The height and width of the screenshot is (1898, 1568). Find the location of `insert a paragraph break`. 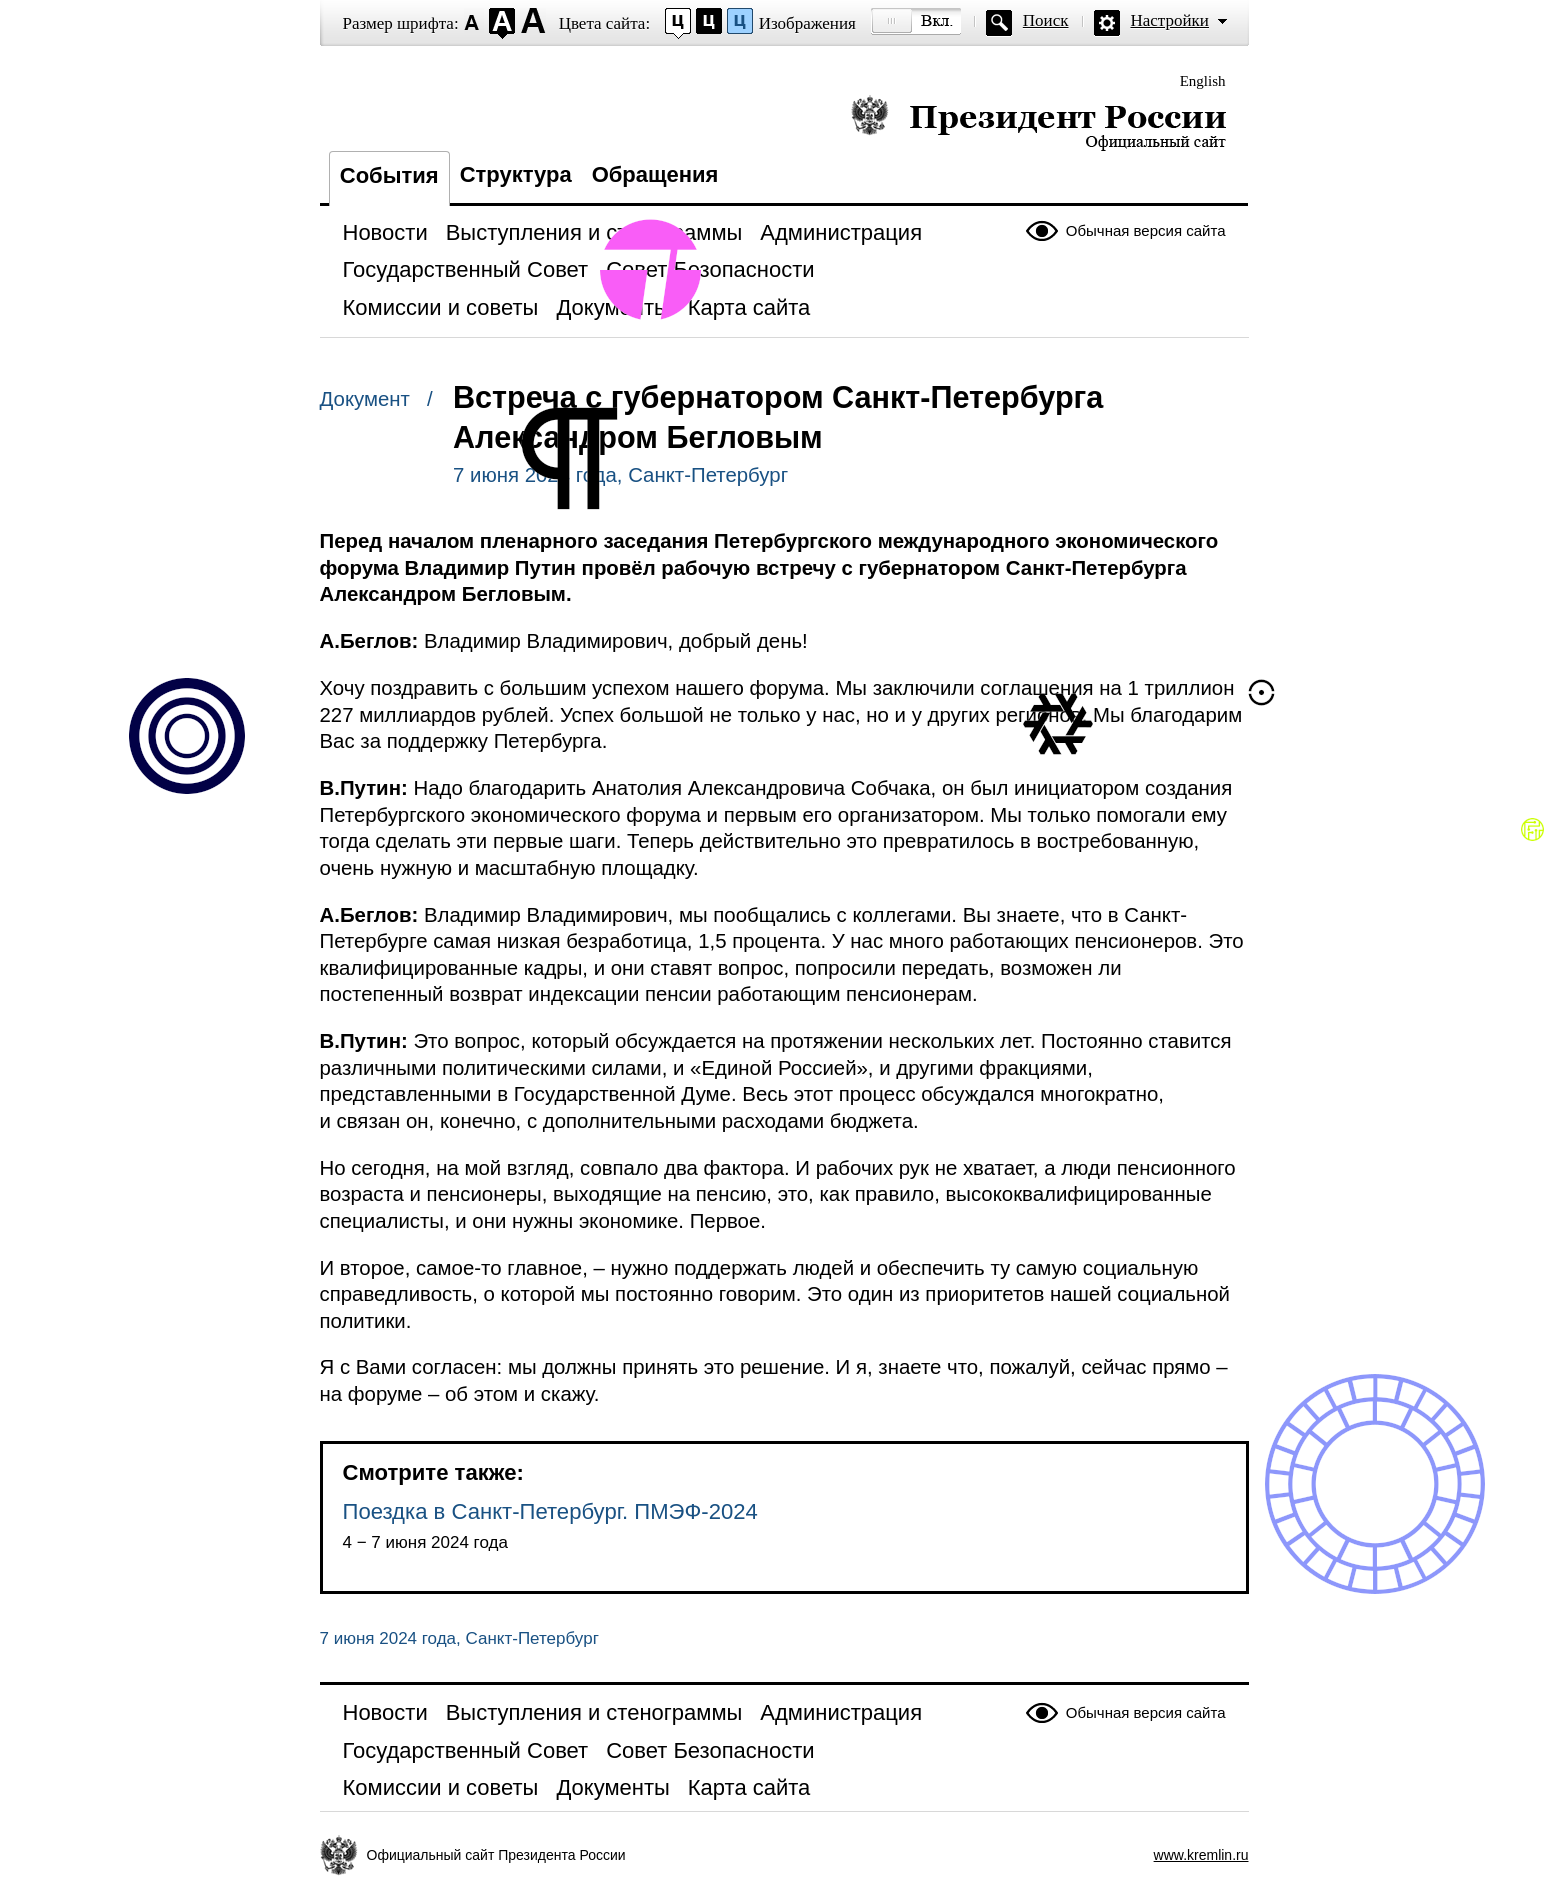

insert a paragraph break is located at coordinates (569, 455).